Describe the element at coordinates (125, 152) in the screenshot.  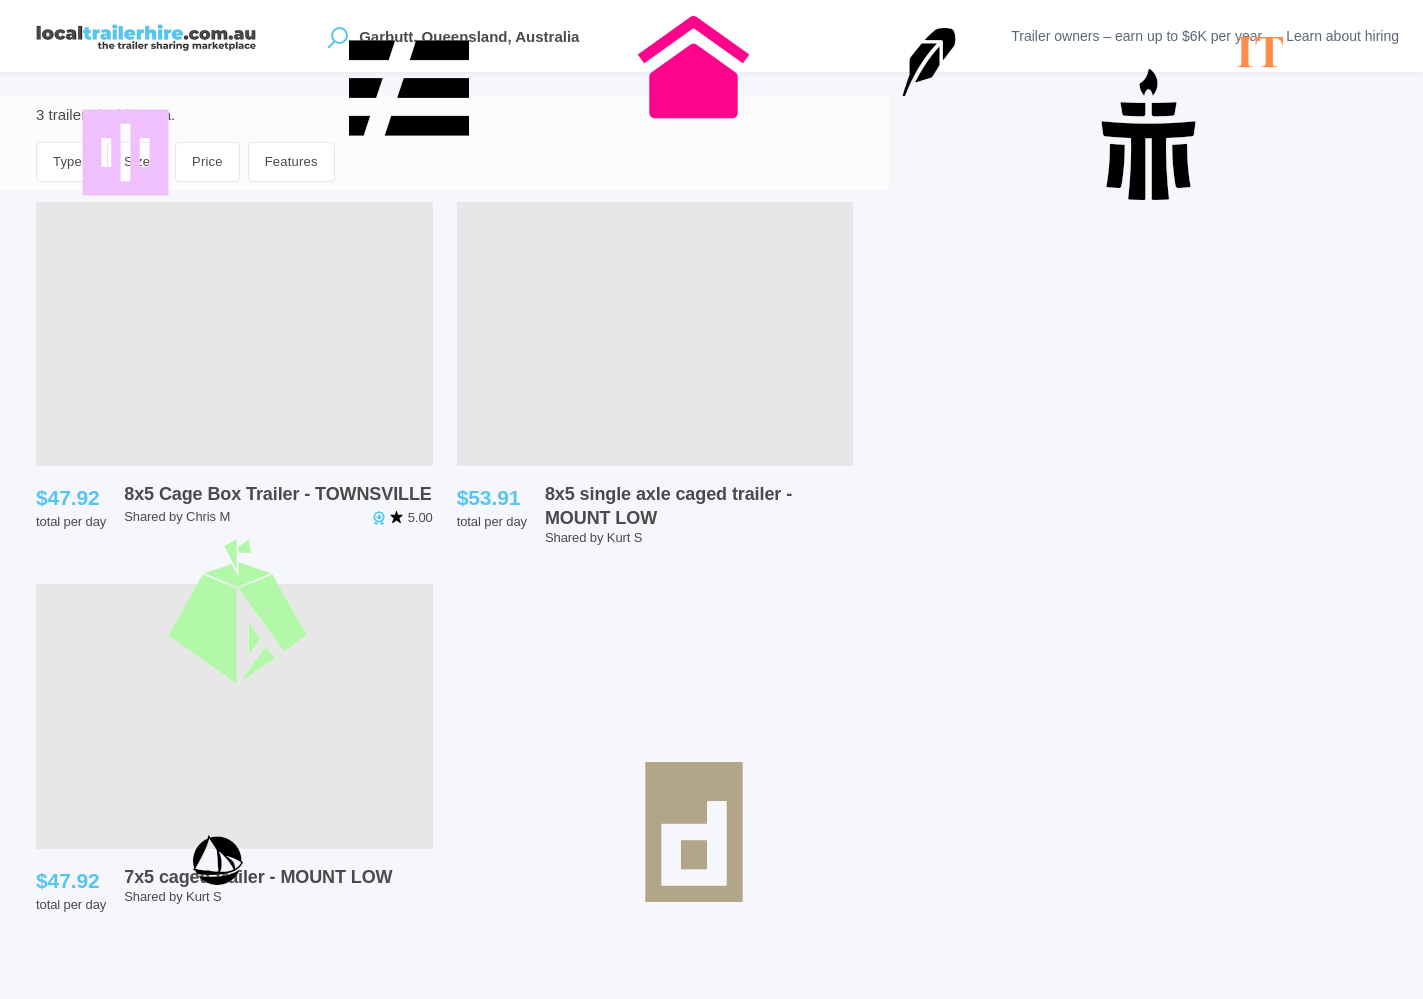
I see `activate voice recognition or speech input` at that location.